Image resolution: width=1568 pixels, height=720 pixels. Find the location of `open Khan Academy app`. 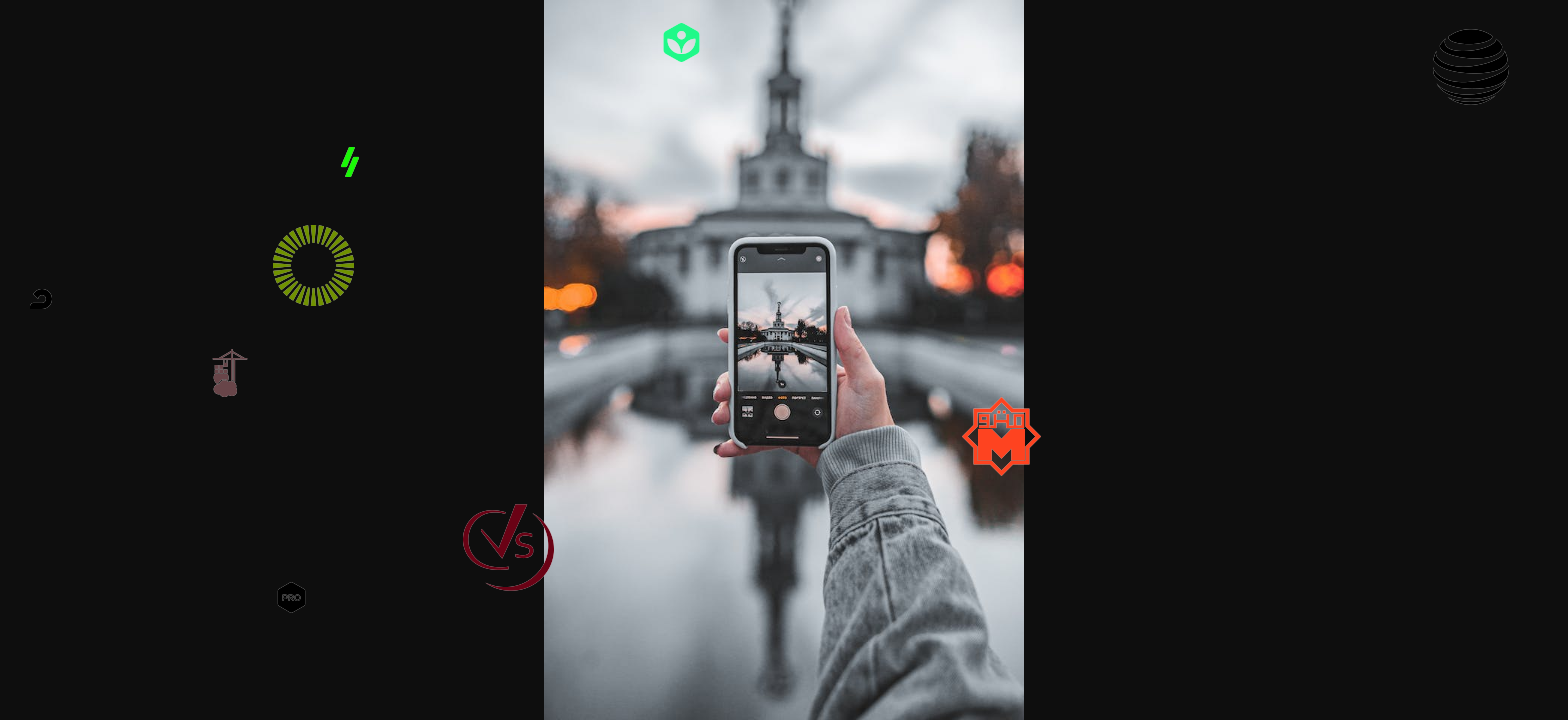

open Khan Academy app is located at coordinates (681, 42).